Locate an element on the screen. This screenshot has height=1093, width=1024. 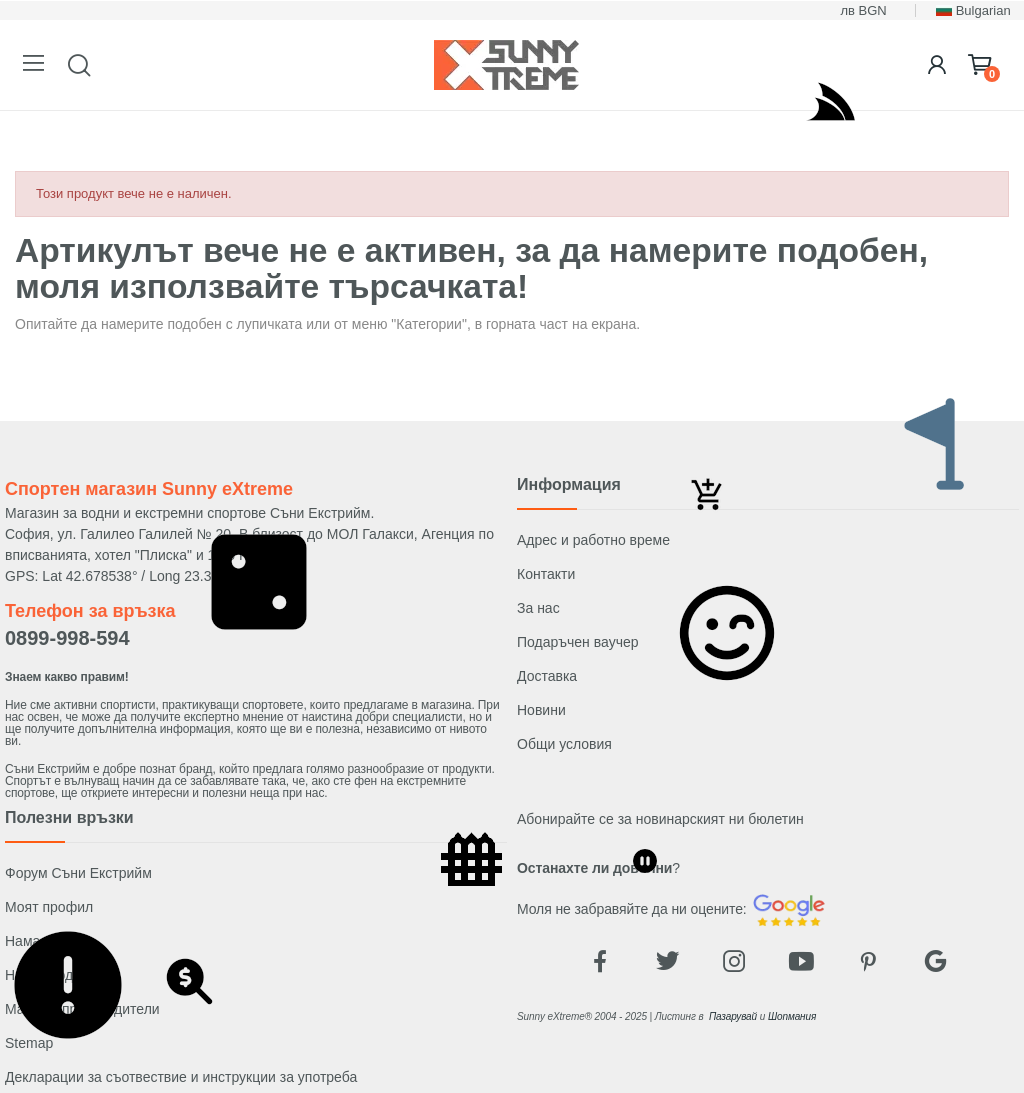
access fence or boundary settings is located at coordinates (471, 859).